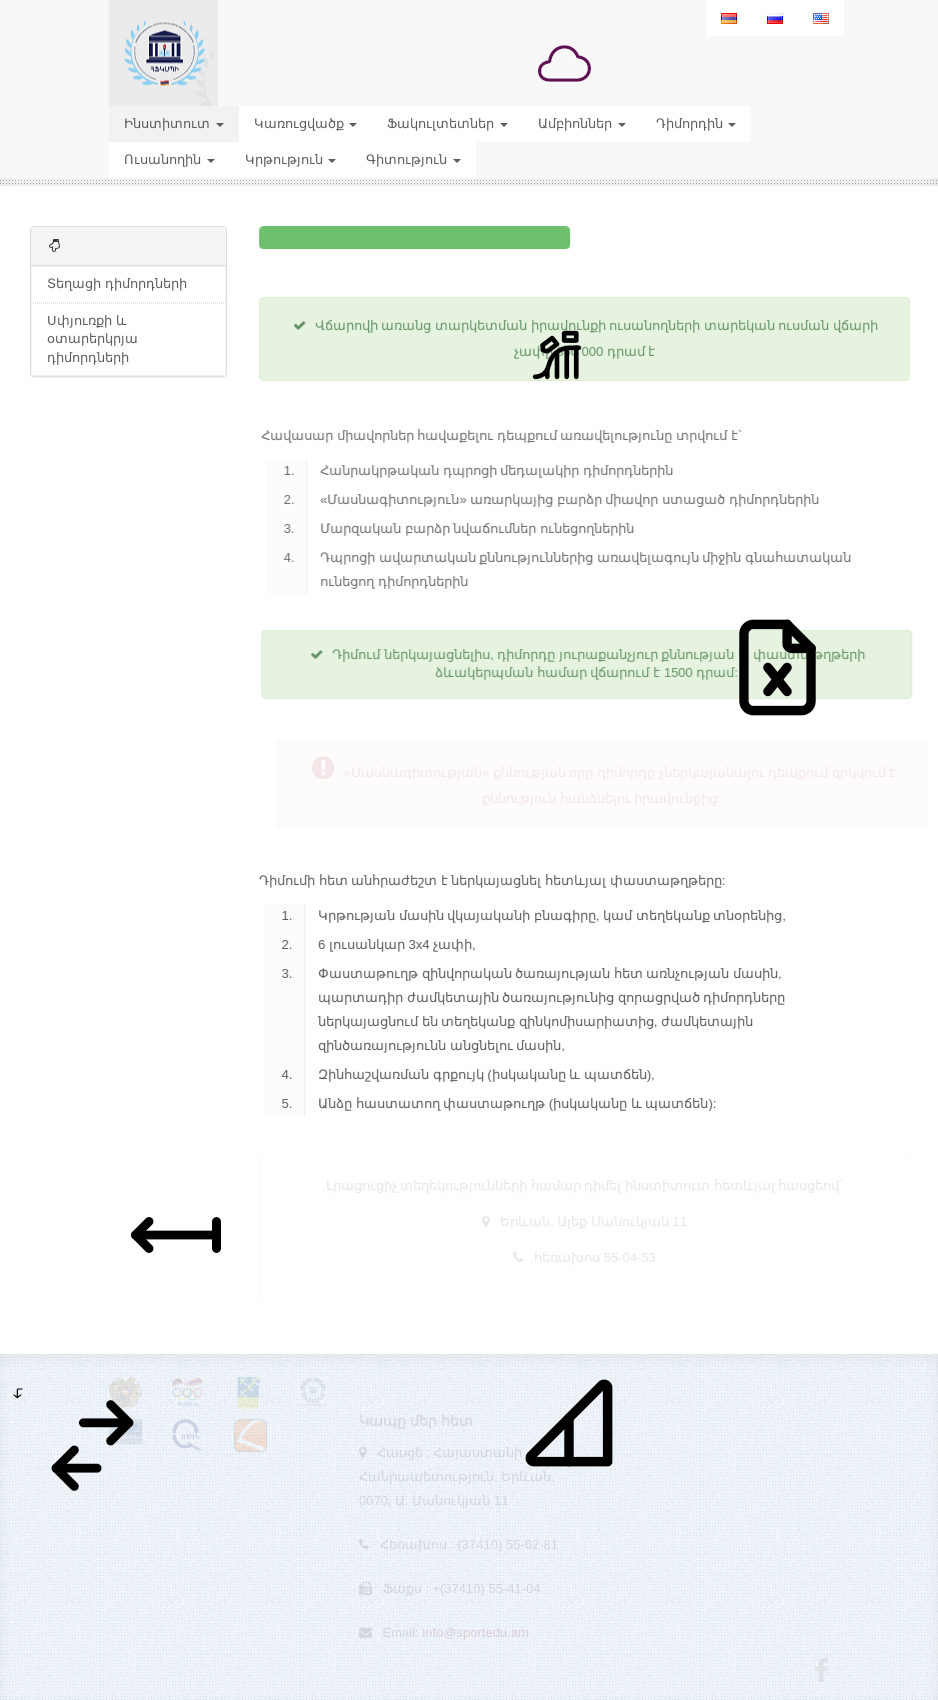  Describe the element at coordinates (569, 1423) in the screenshot. I see `indicates moderate cellular signal strength` at that location.